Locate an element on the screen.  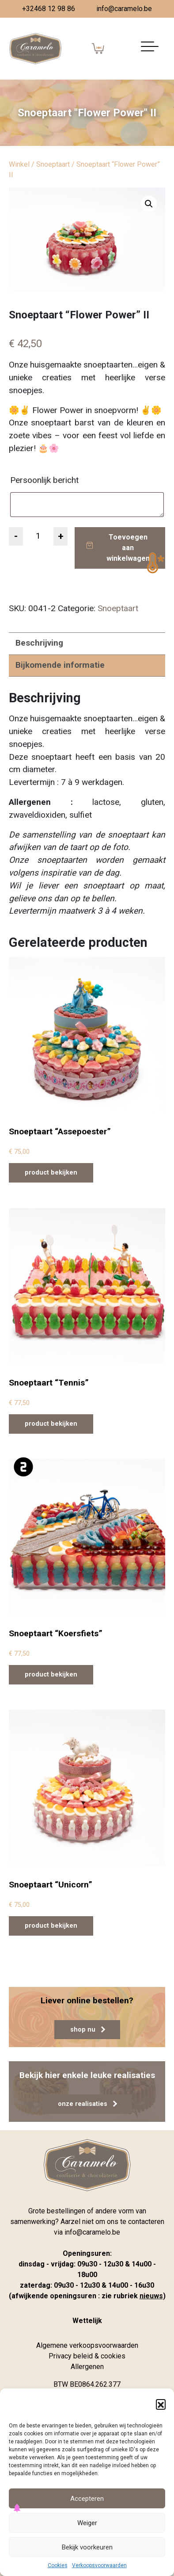
indicates low temperature or cold conditions is located at coordinates (153, 563).